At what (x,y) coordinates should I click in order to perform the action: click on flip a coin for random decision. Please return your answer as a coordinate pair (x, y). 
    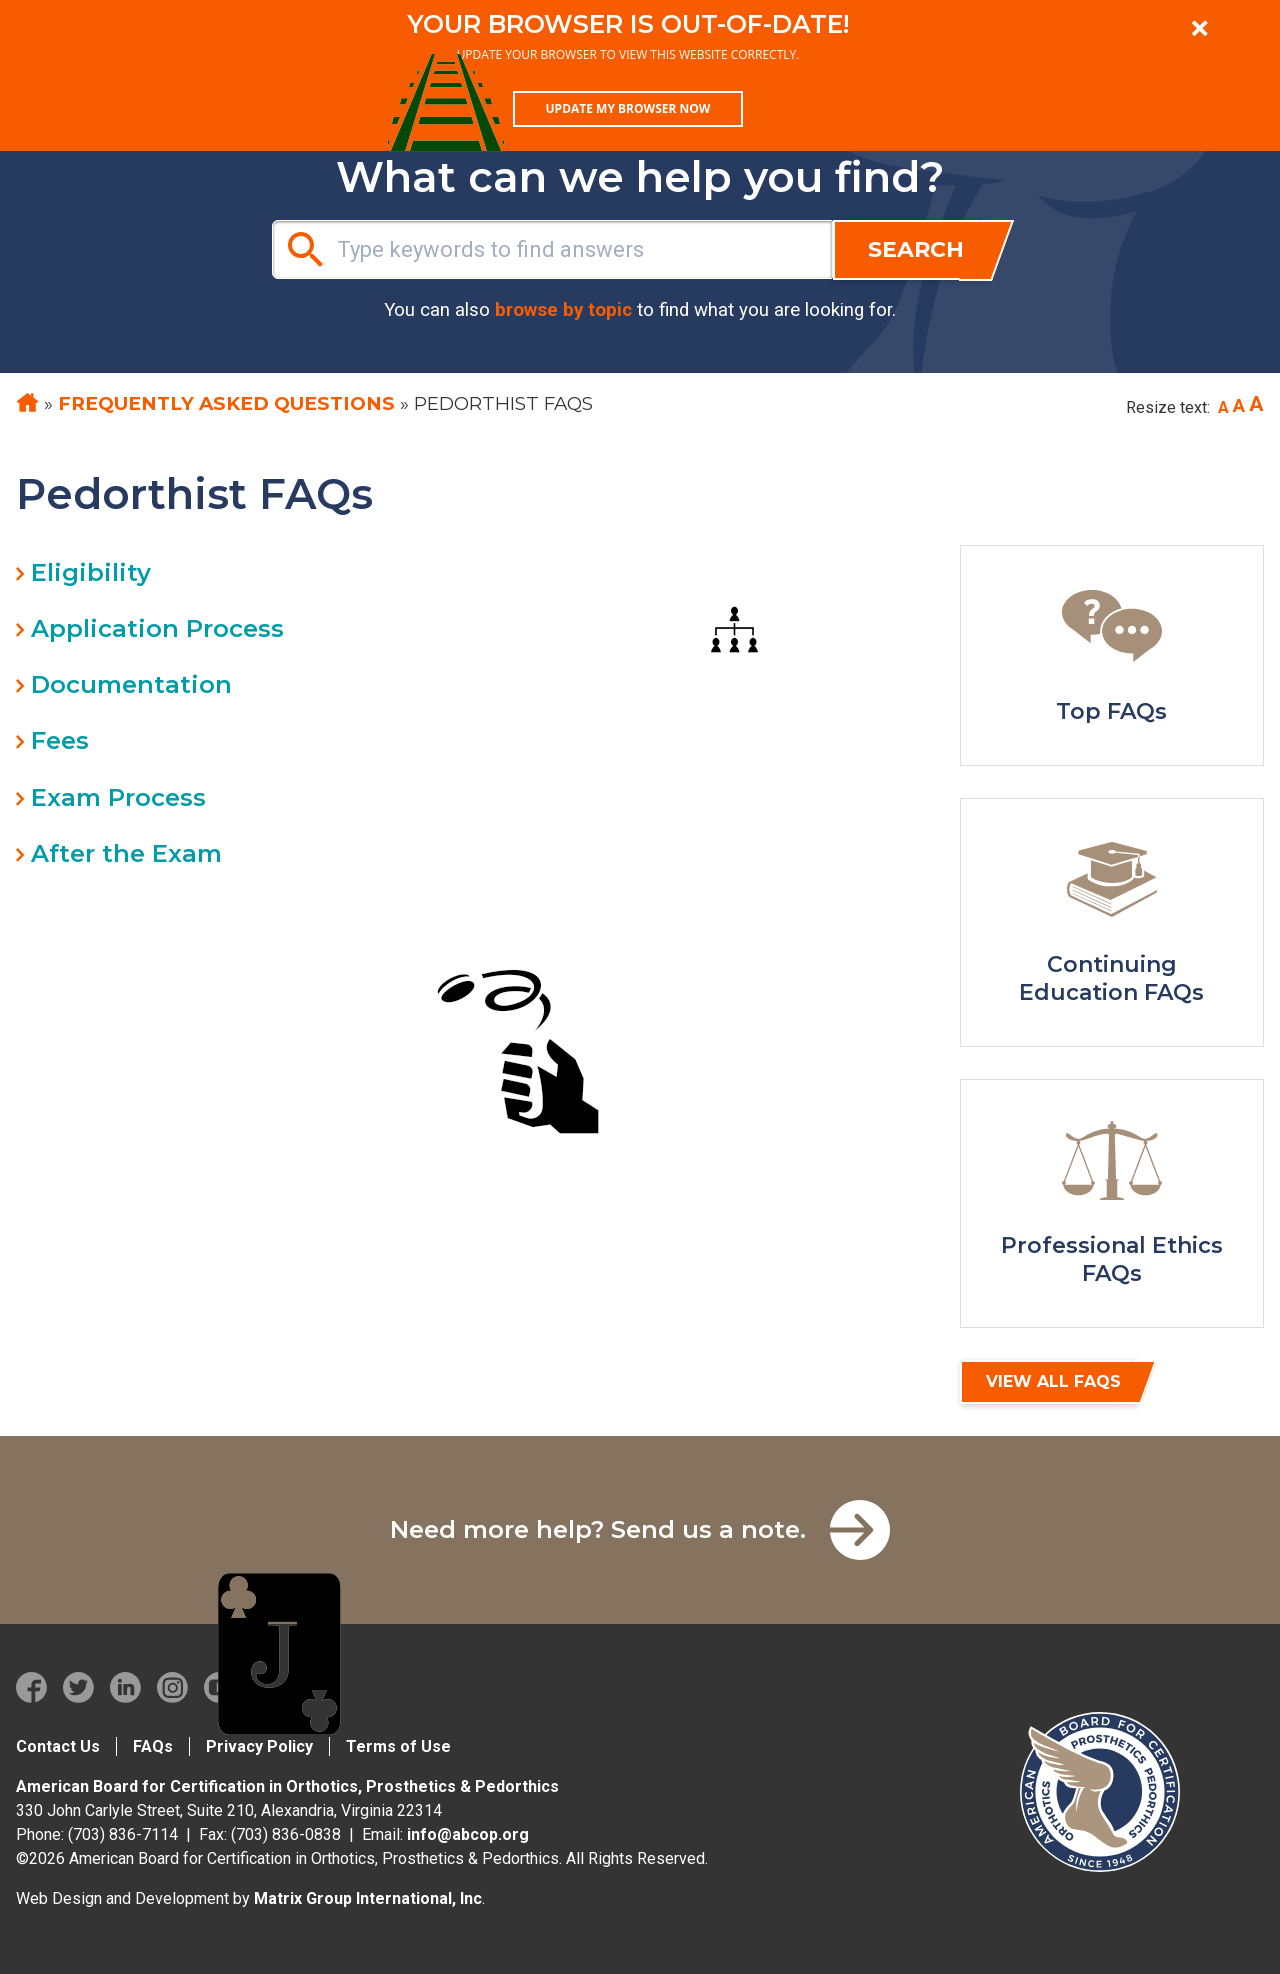
    Looking at the image, I should click on (512, 1047).